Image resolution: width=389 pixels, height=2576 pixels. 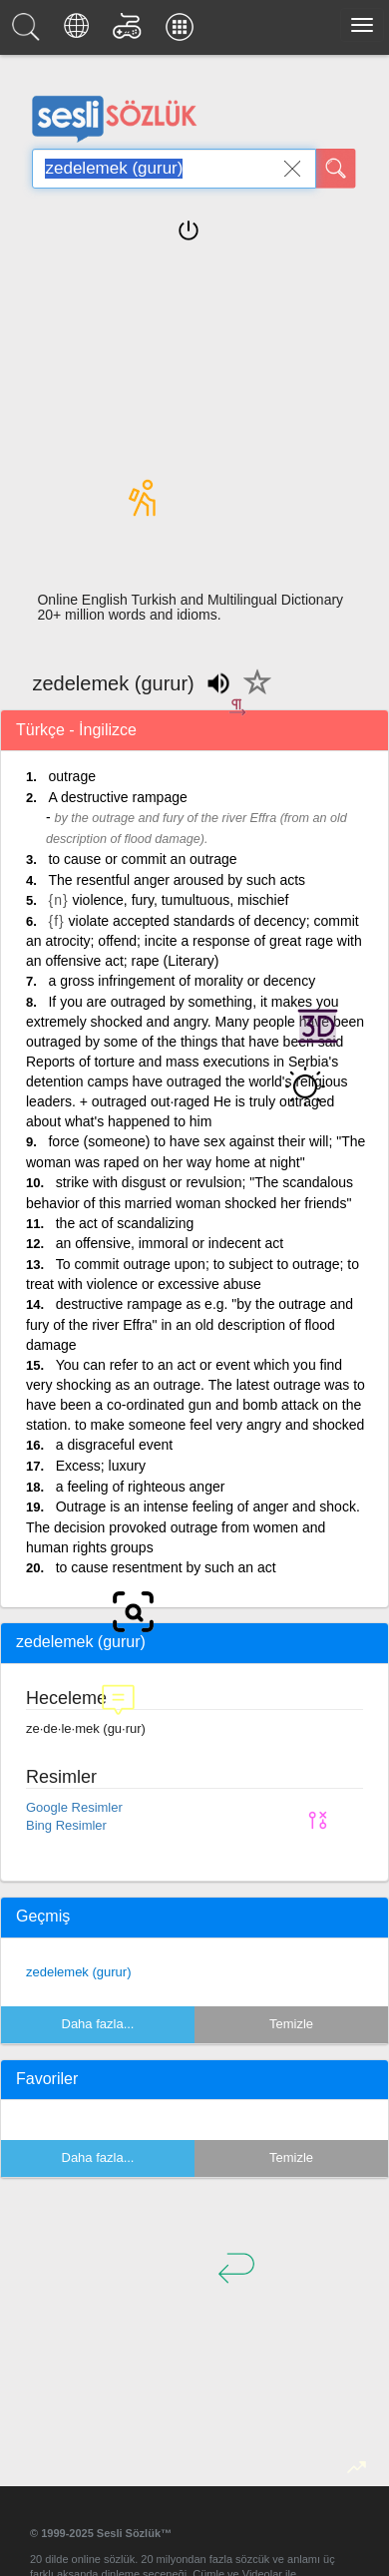 I want to click on open chat or messaging, so click(x=118, y=1698).